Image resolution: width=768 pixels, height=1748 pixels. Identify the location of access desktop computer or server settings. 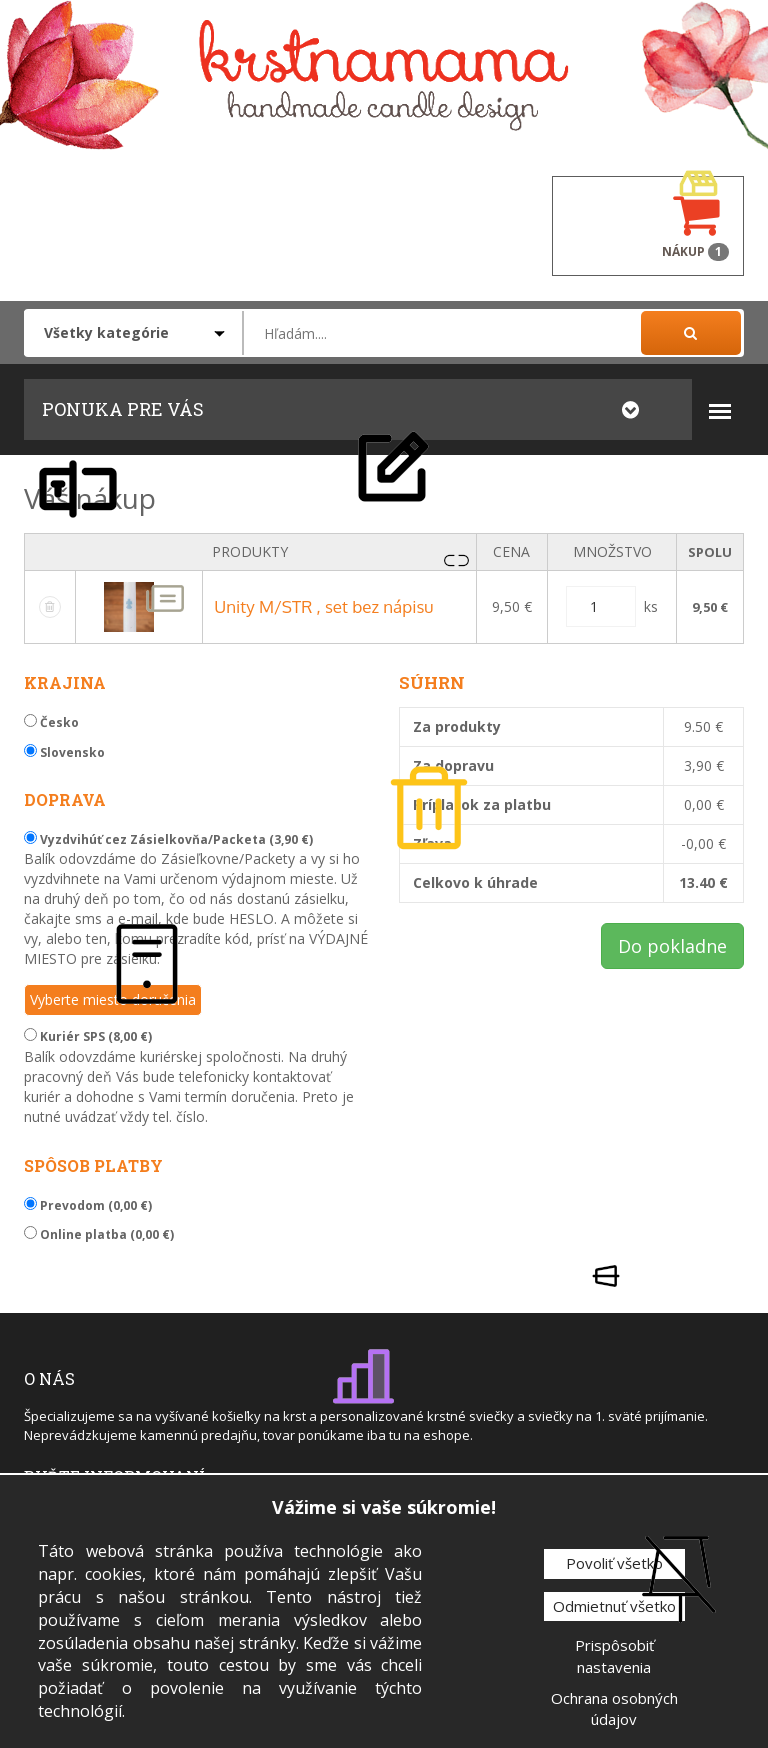
(147, 964).